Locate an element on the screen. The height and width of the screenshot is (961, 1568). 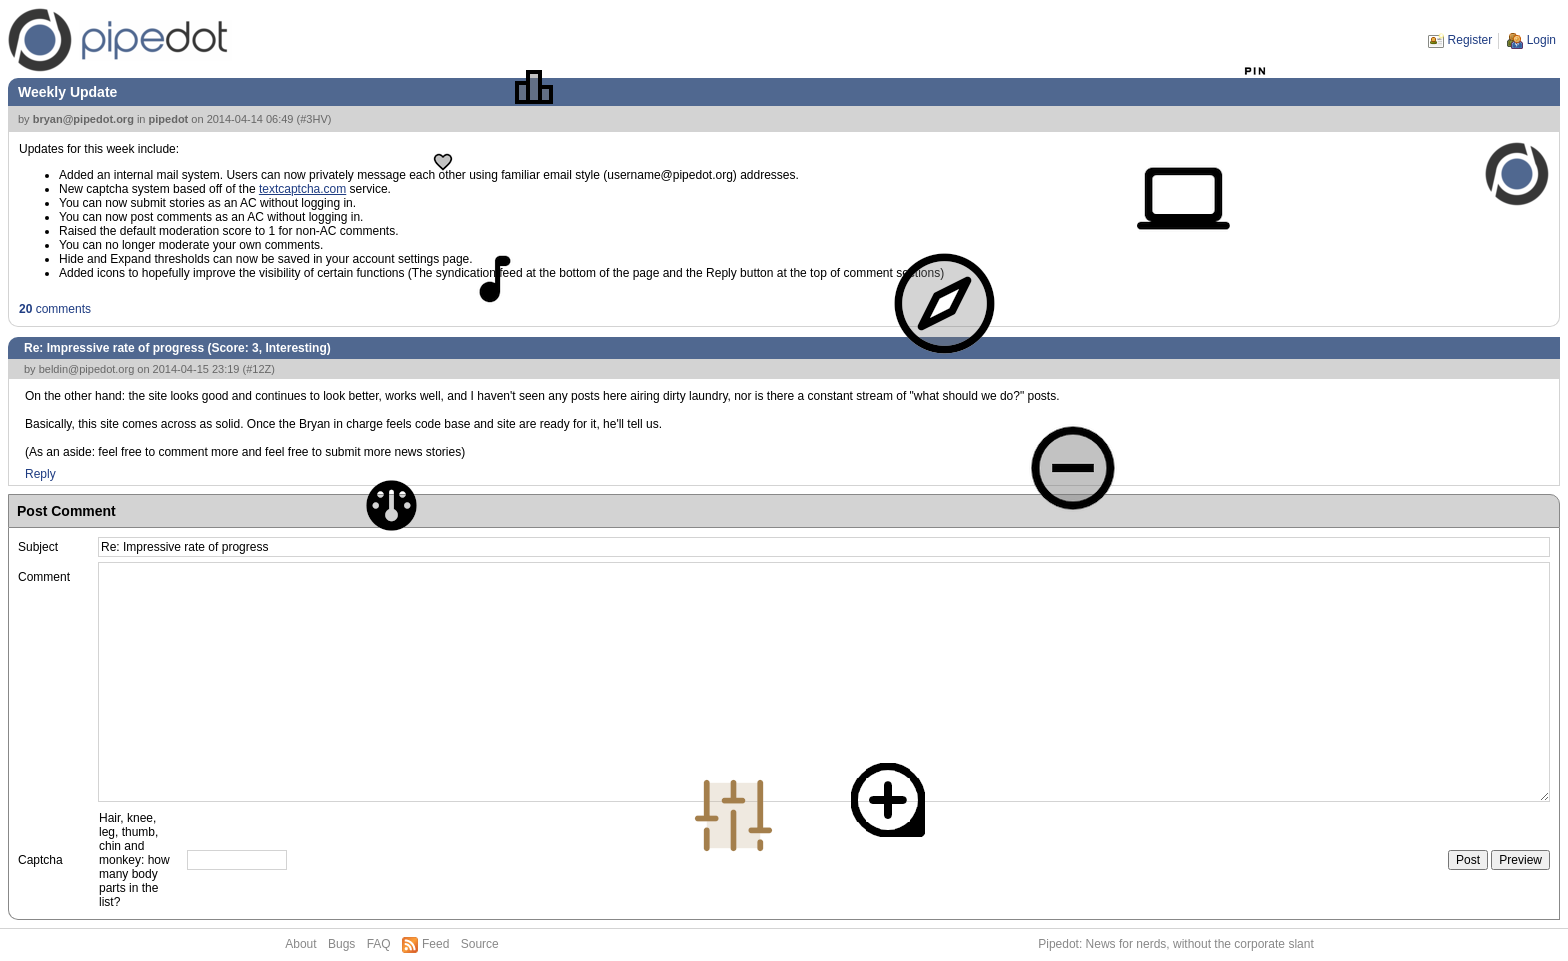
remove an item from a list is located at coordinates (1073, 468).